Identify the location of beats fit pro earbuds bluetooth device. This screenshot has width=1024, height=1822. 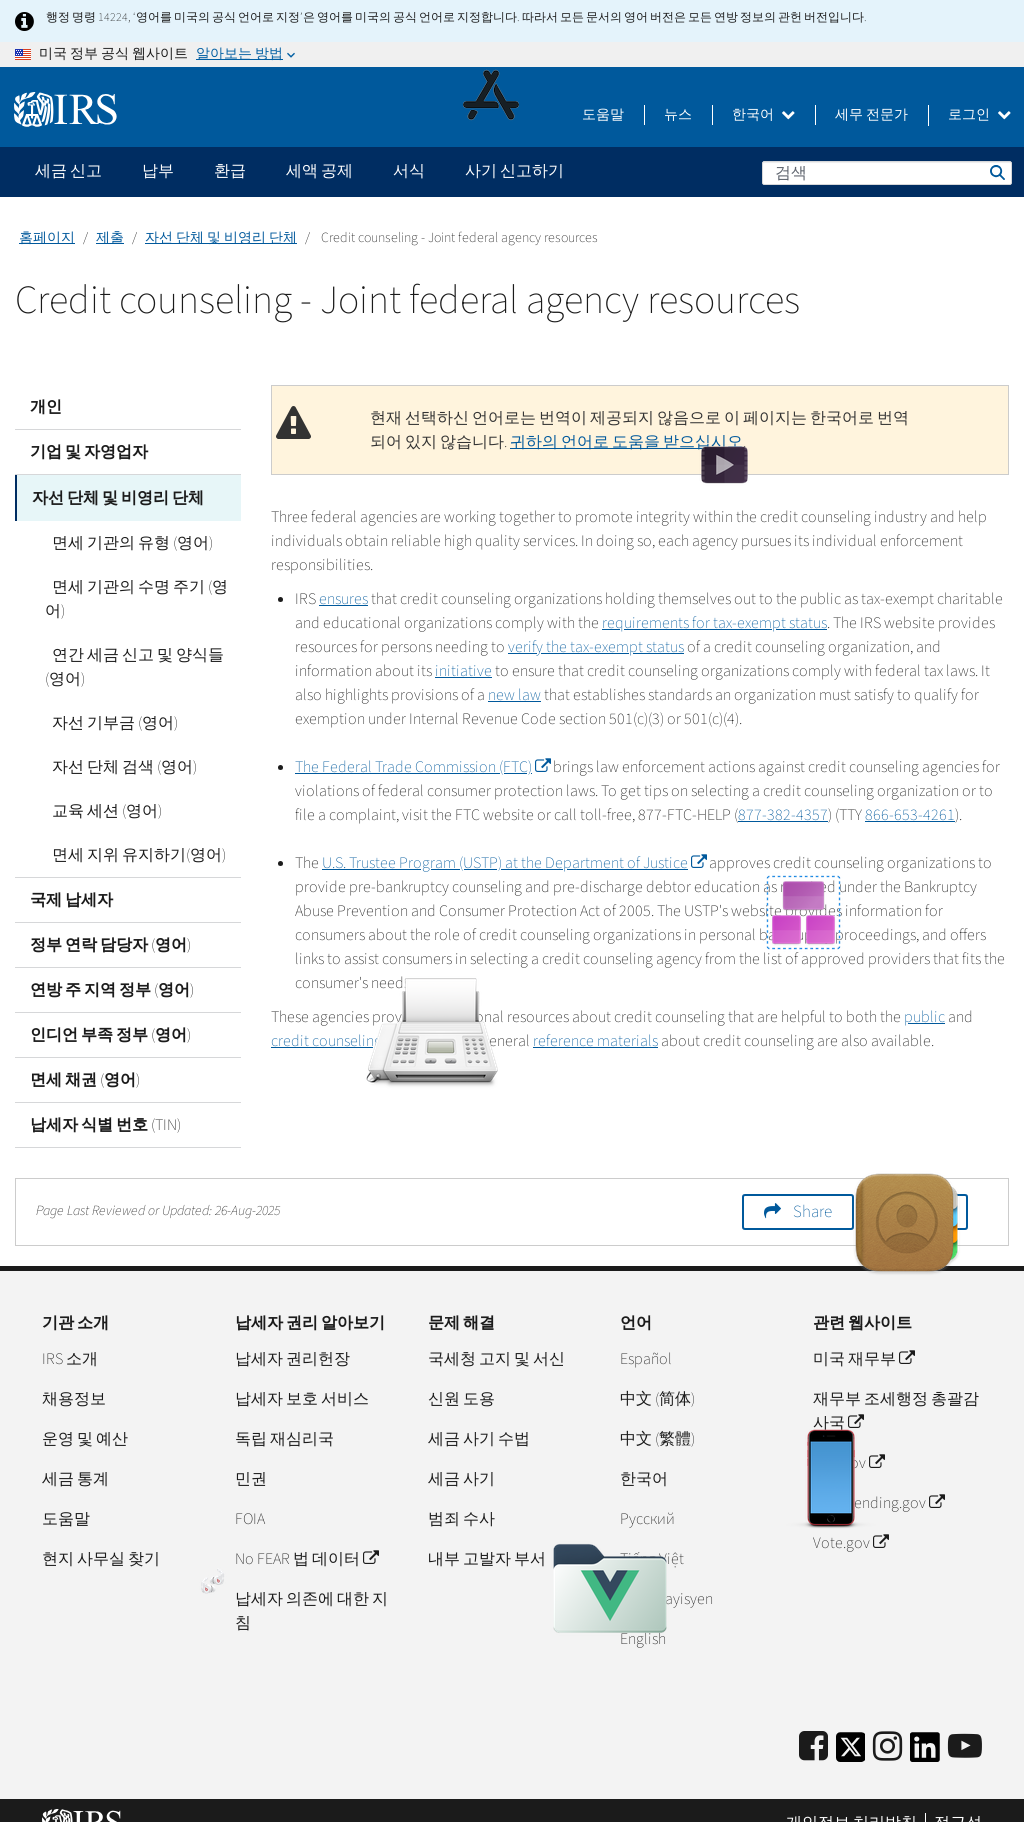
(212, 1581).